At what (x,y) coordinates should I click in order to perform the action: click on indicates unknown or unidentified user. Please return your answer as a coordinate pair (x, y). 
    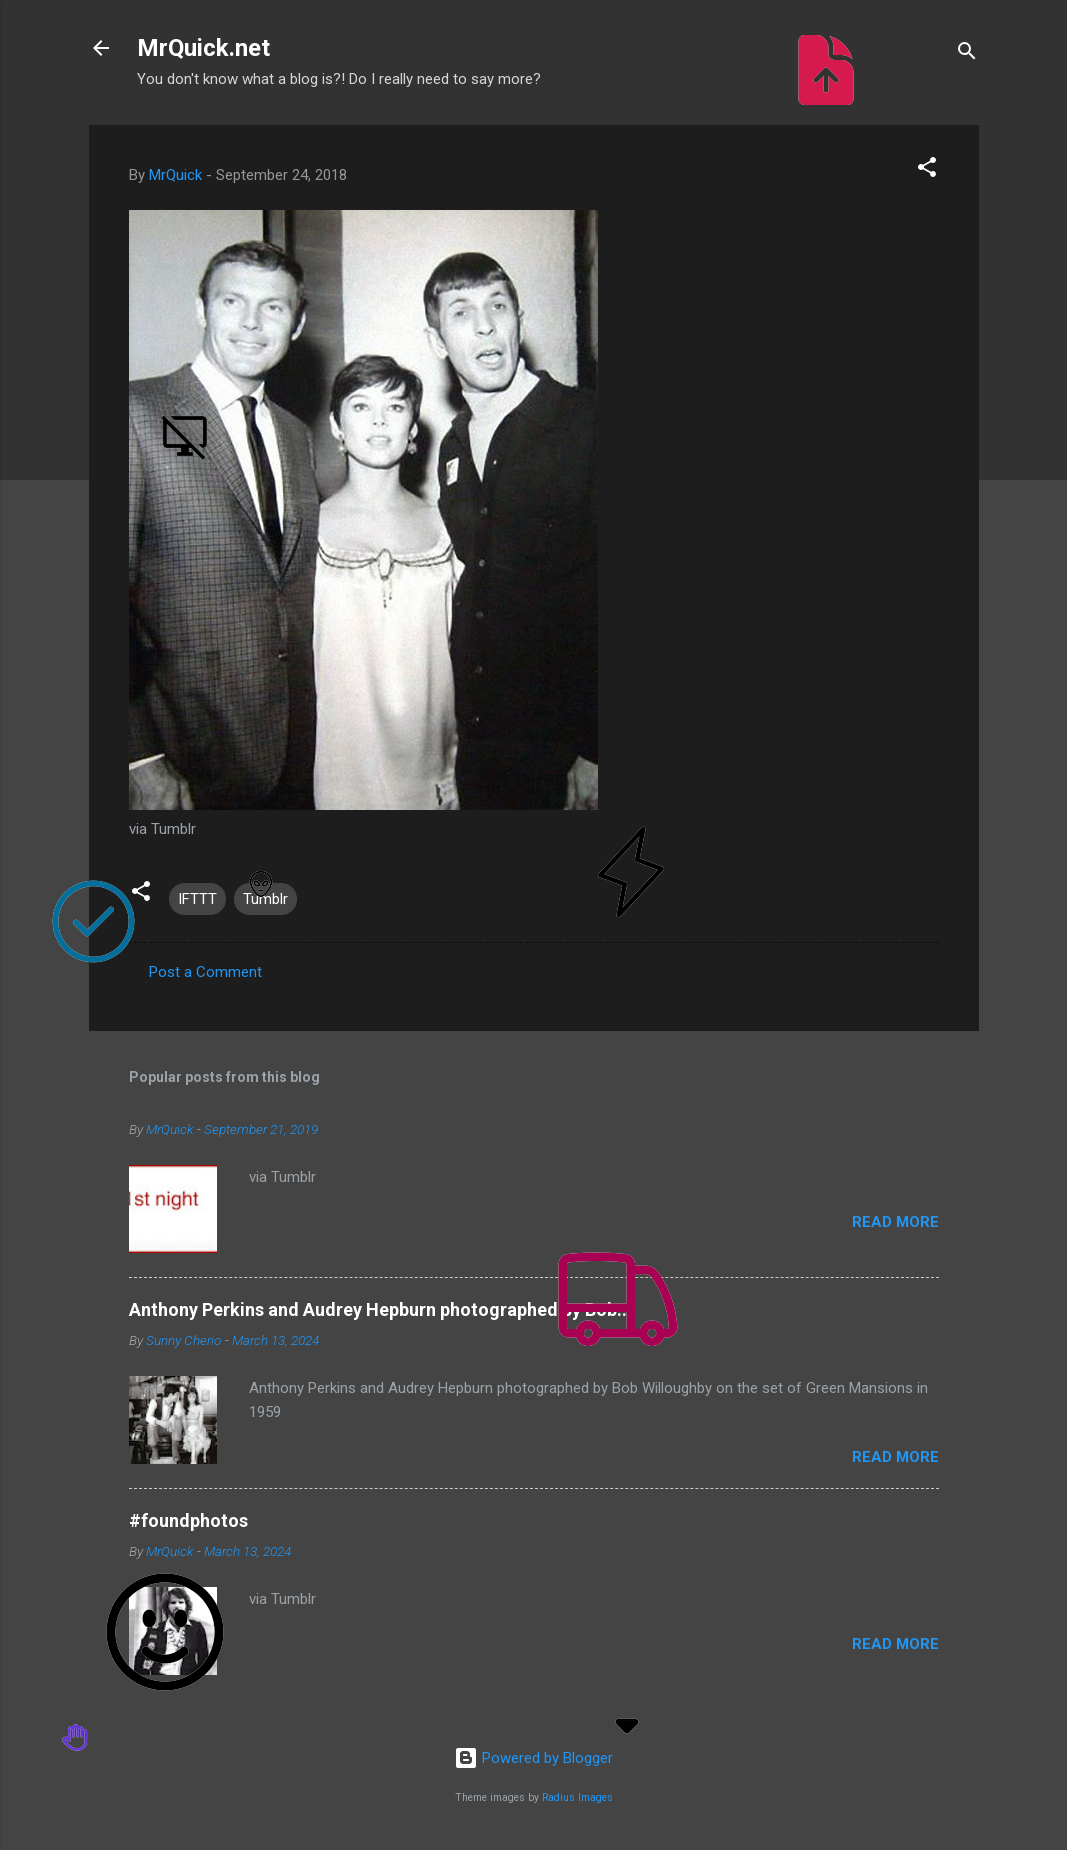
    Looking at the image, I should click on (261, 884).